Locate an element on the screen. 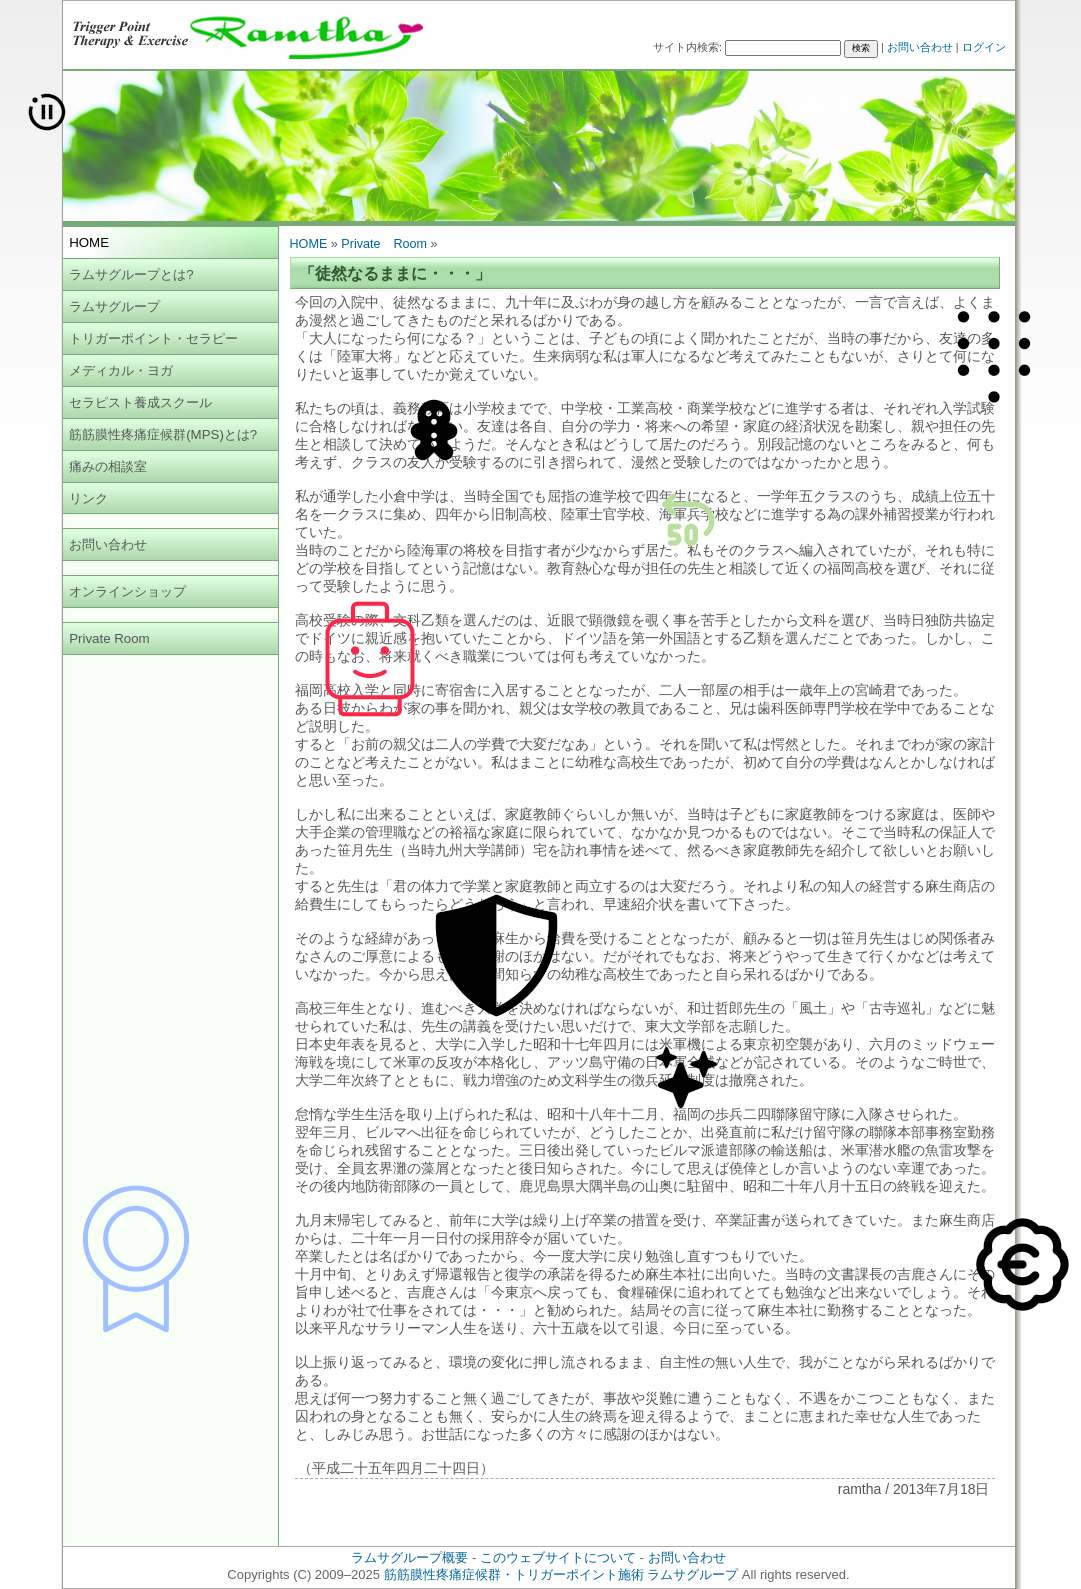 The image size is (1081, 1589). indicates AI-generated or enhanced content is located at coordinates (686, 1077).